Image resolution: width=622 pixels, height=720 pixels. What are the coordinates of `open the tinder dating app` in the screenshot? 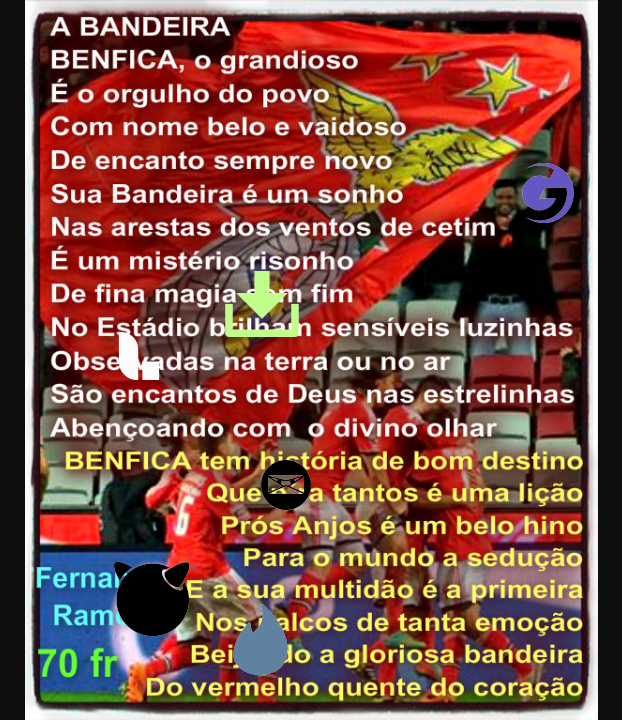 It's located at (260, 639).